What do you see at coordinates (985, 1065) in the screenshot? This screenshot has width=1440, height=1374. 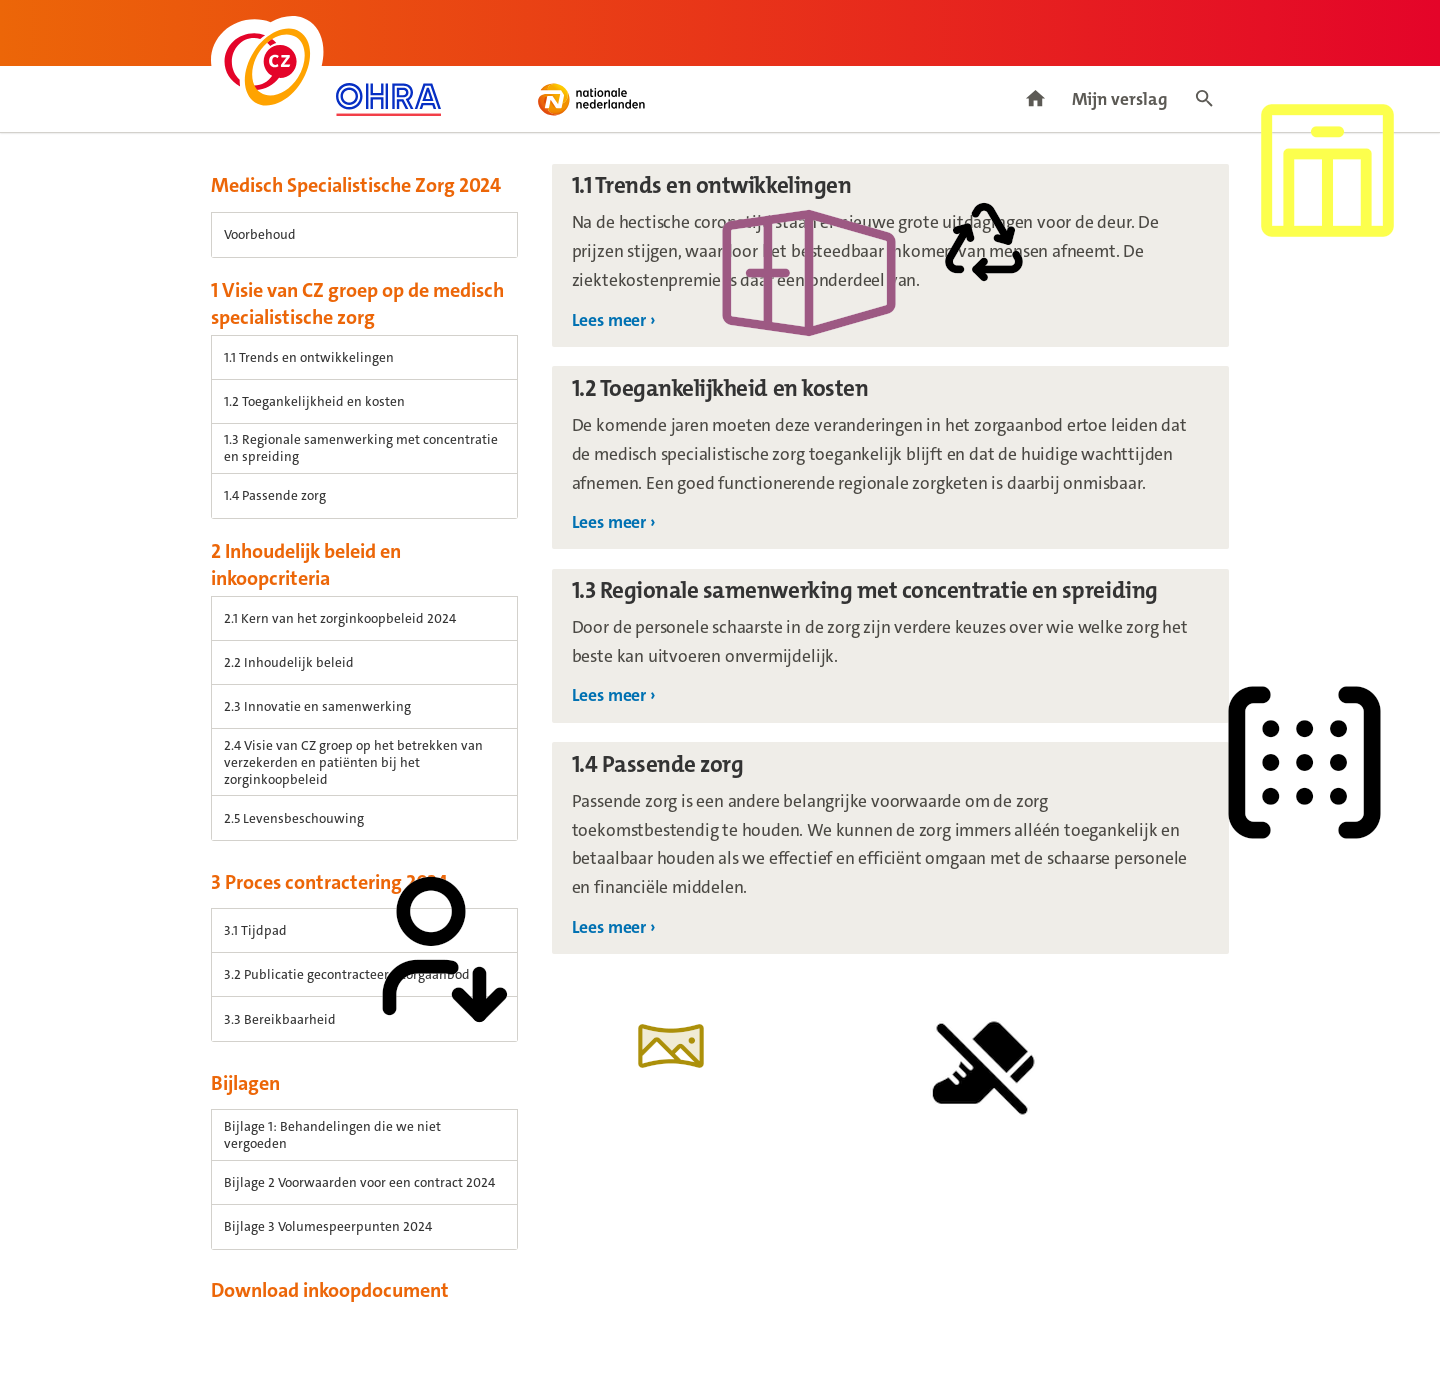 I see `indicates area where stepping is prohibited` at bounding box center [985, 1065].